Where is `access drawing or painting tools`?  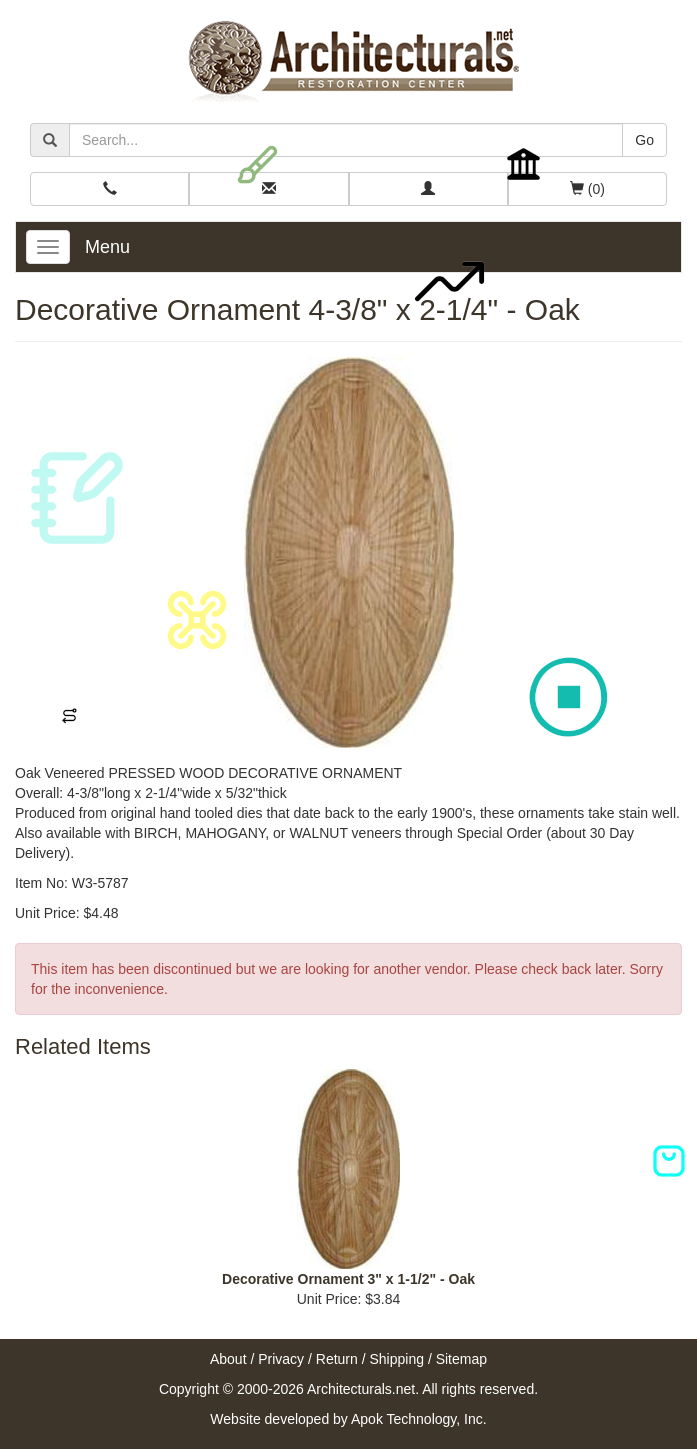
access drawing or painting tools is located at coordinates (257, 165).